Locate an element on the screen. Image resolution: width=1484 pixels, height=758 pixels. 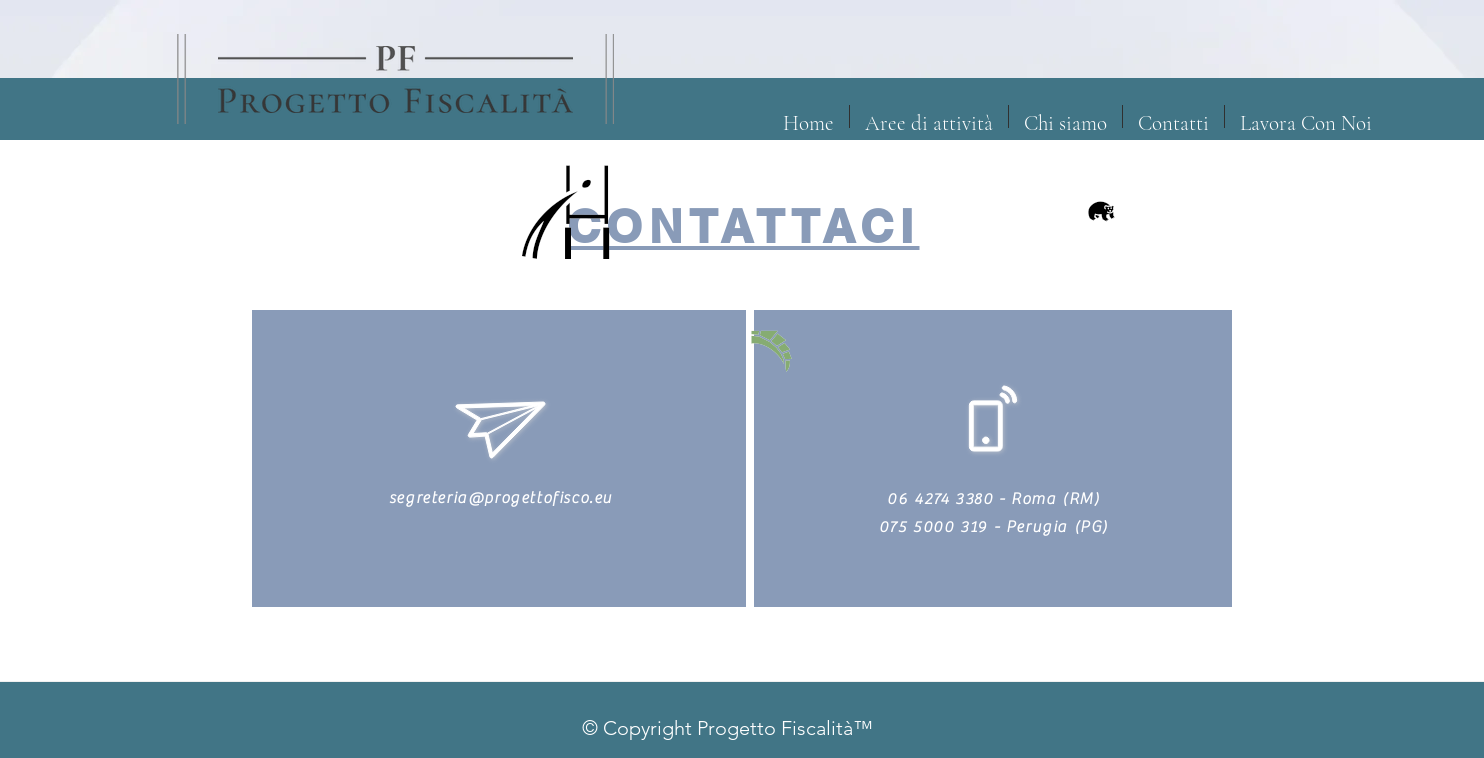
indicates a successful rugby conversion kick is located at coordinates (568, 213).